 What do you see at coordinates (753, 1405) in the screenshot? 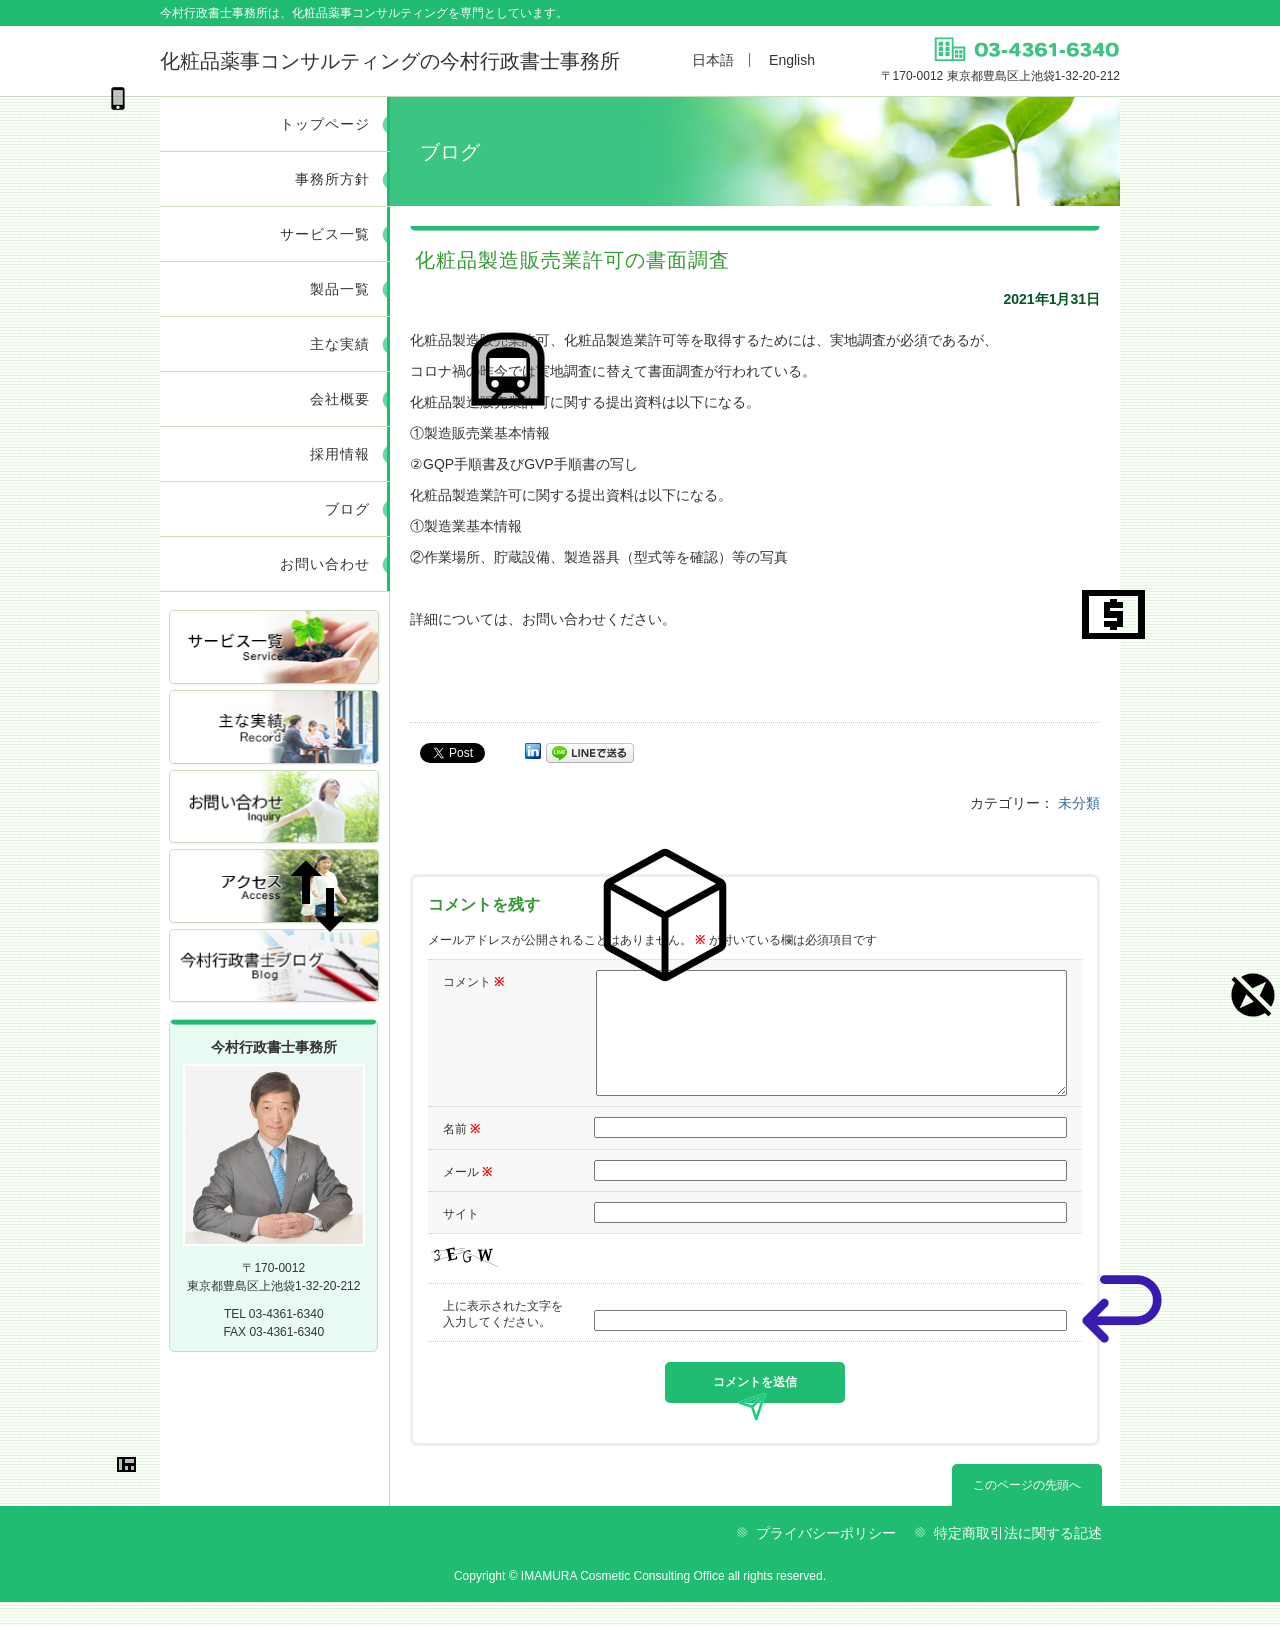
I see `send a message` at bounding box center [753, 1405].